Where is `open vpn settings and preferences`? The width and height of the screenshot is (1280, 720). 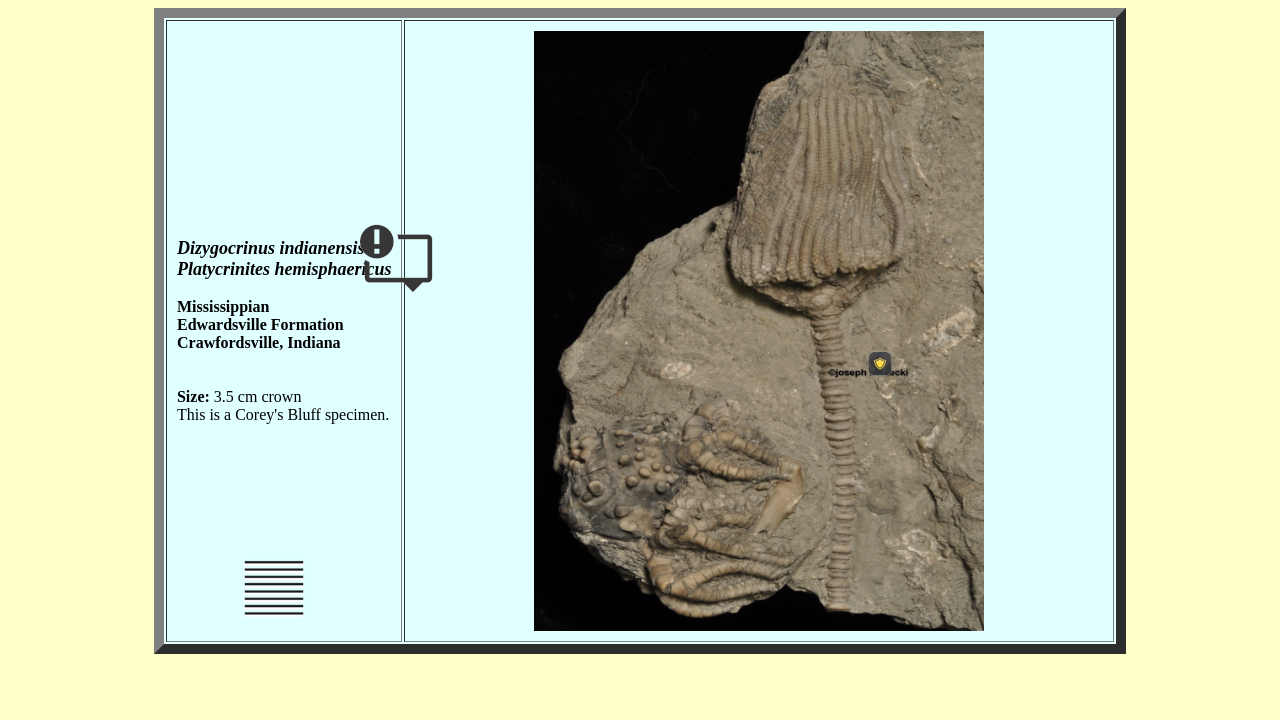 open vpn settings and preferences is located at coordinates (880, 364).